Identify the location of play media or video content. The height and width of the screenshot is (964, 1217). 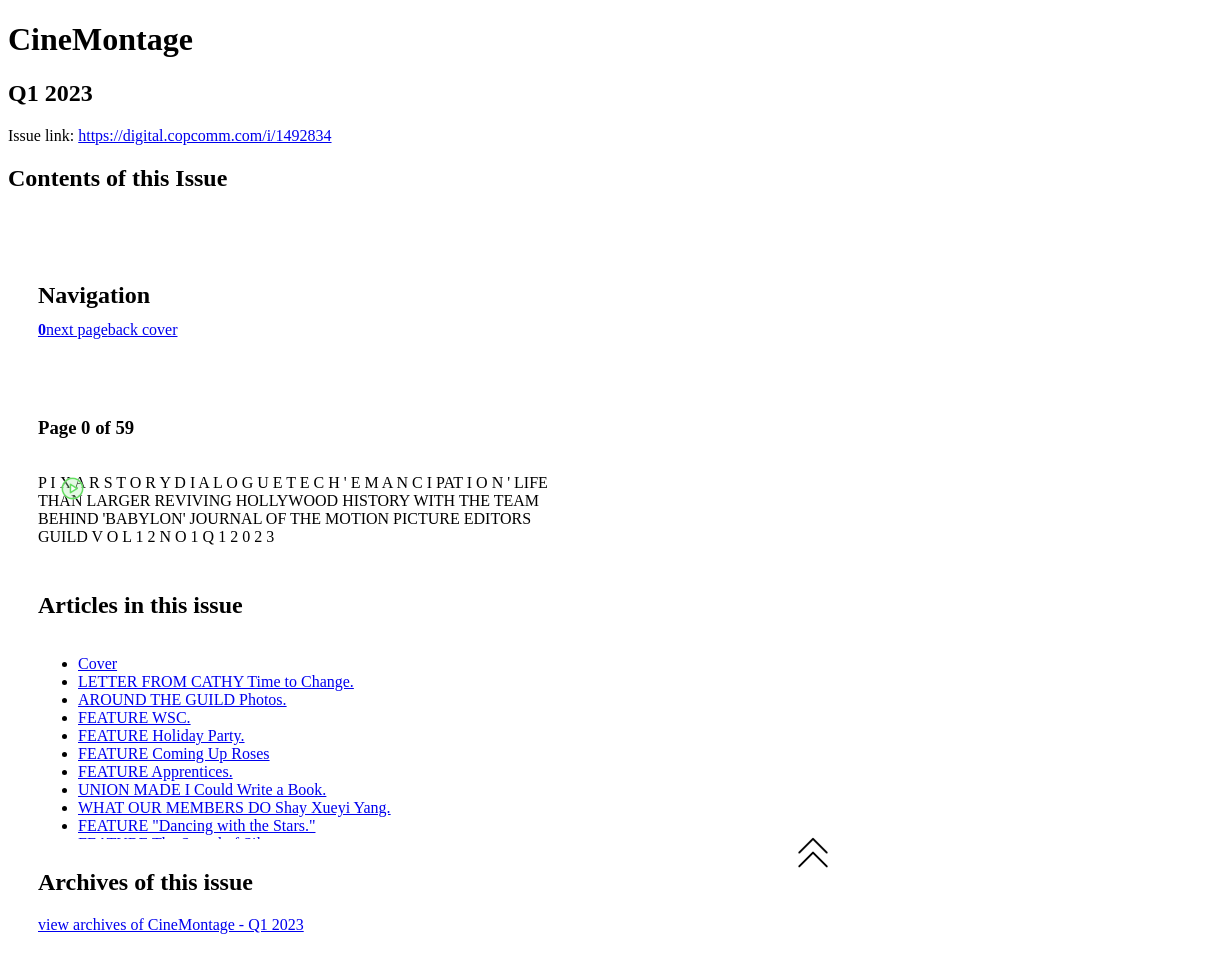
(72, 488).